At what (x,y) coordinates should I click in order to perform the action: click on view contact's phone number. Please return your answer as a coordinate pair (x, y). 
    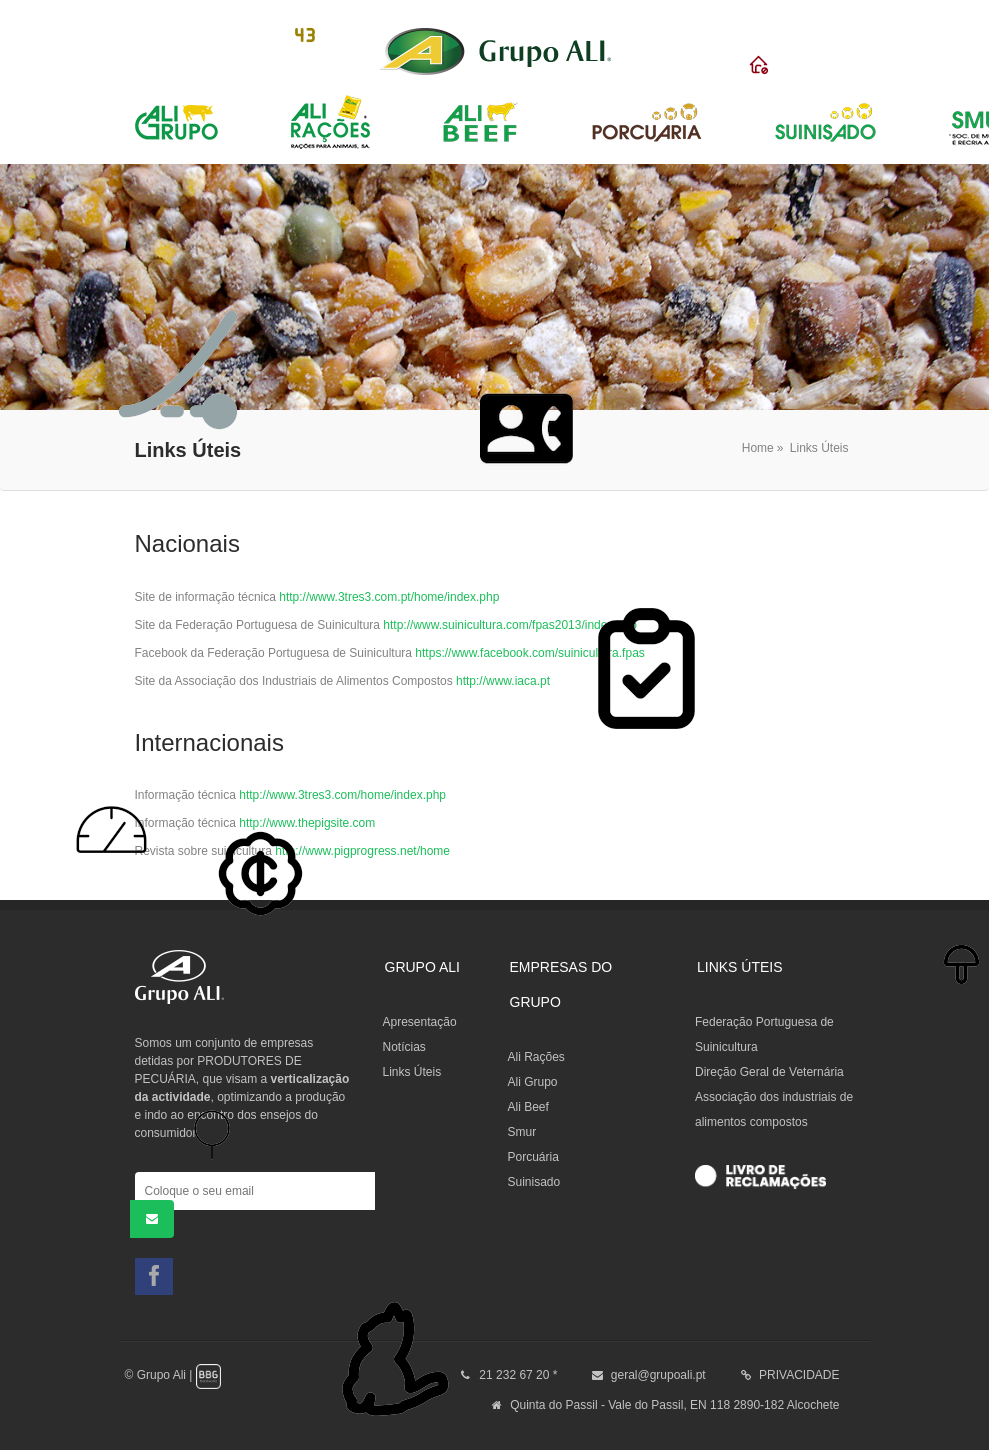
    Looking at the image, I should click on (526, 428).